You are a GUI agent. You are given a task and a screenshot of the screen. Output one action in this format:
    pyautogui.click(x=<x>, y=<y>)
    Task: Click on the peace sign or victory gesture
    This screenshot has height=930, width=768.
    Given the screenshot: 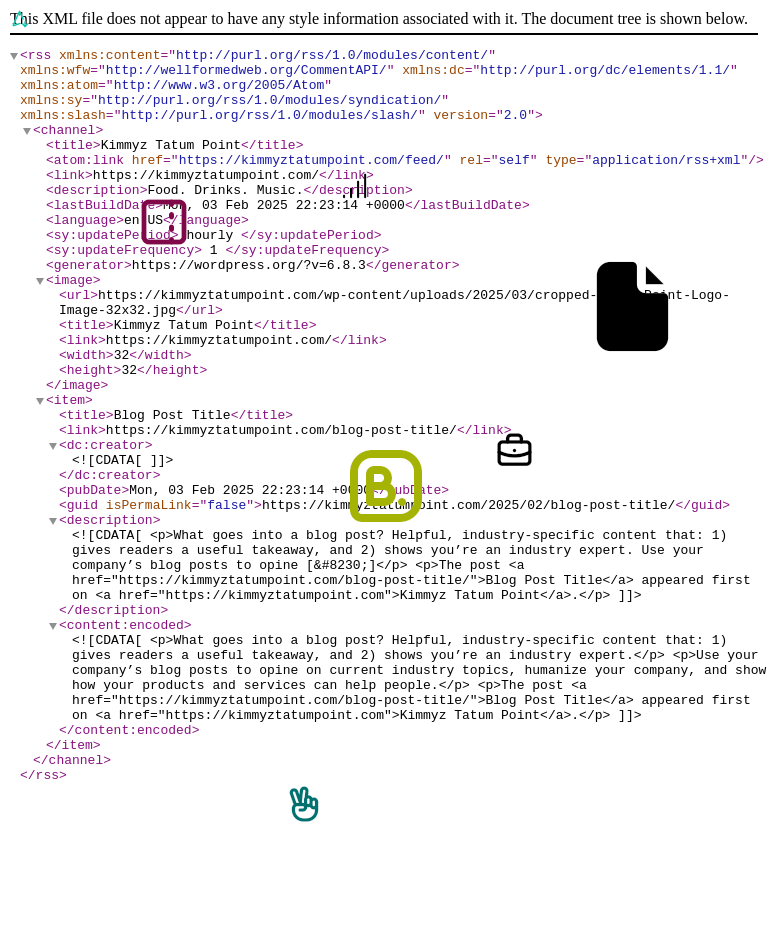 What is the action you would take?
    pyautogui.click(x=305, y=804)
    